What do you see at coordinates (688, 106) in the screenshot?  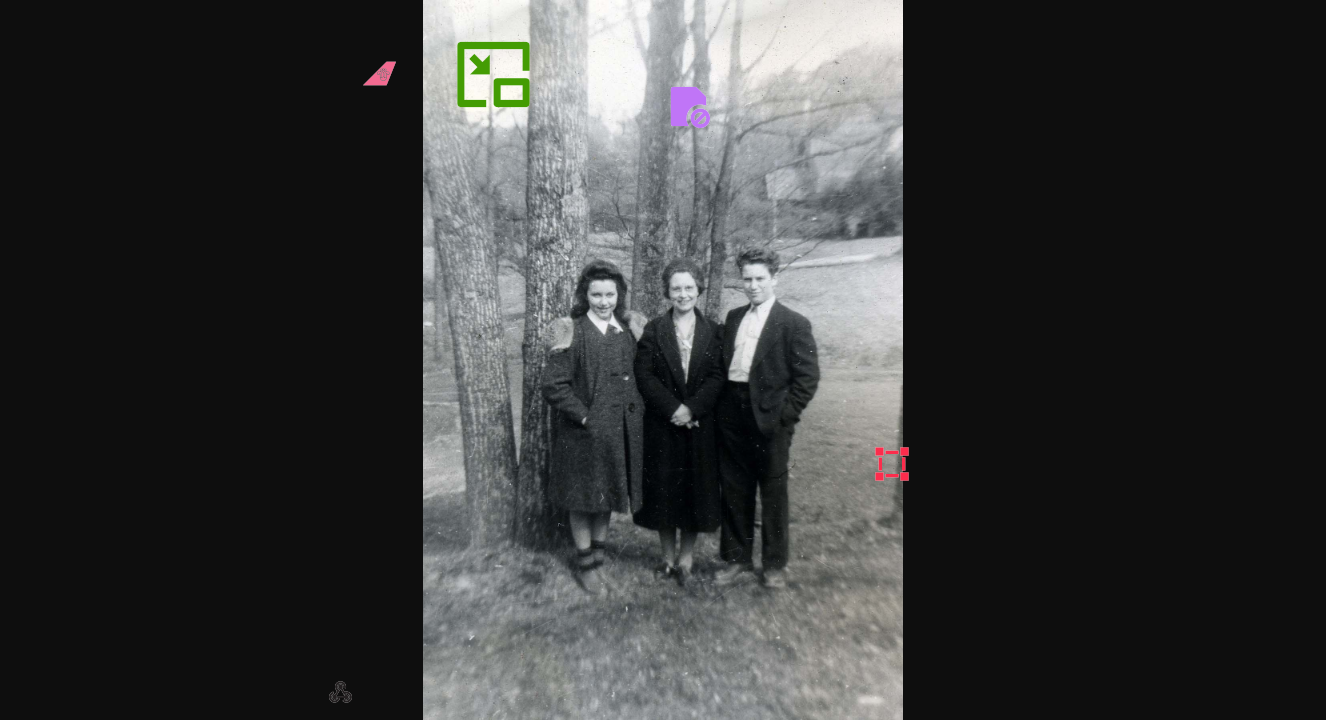 I see `file access denied or restricted` at bounding box center [688, 106].